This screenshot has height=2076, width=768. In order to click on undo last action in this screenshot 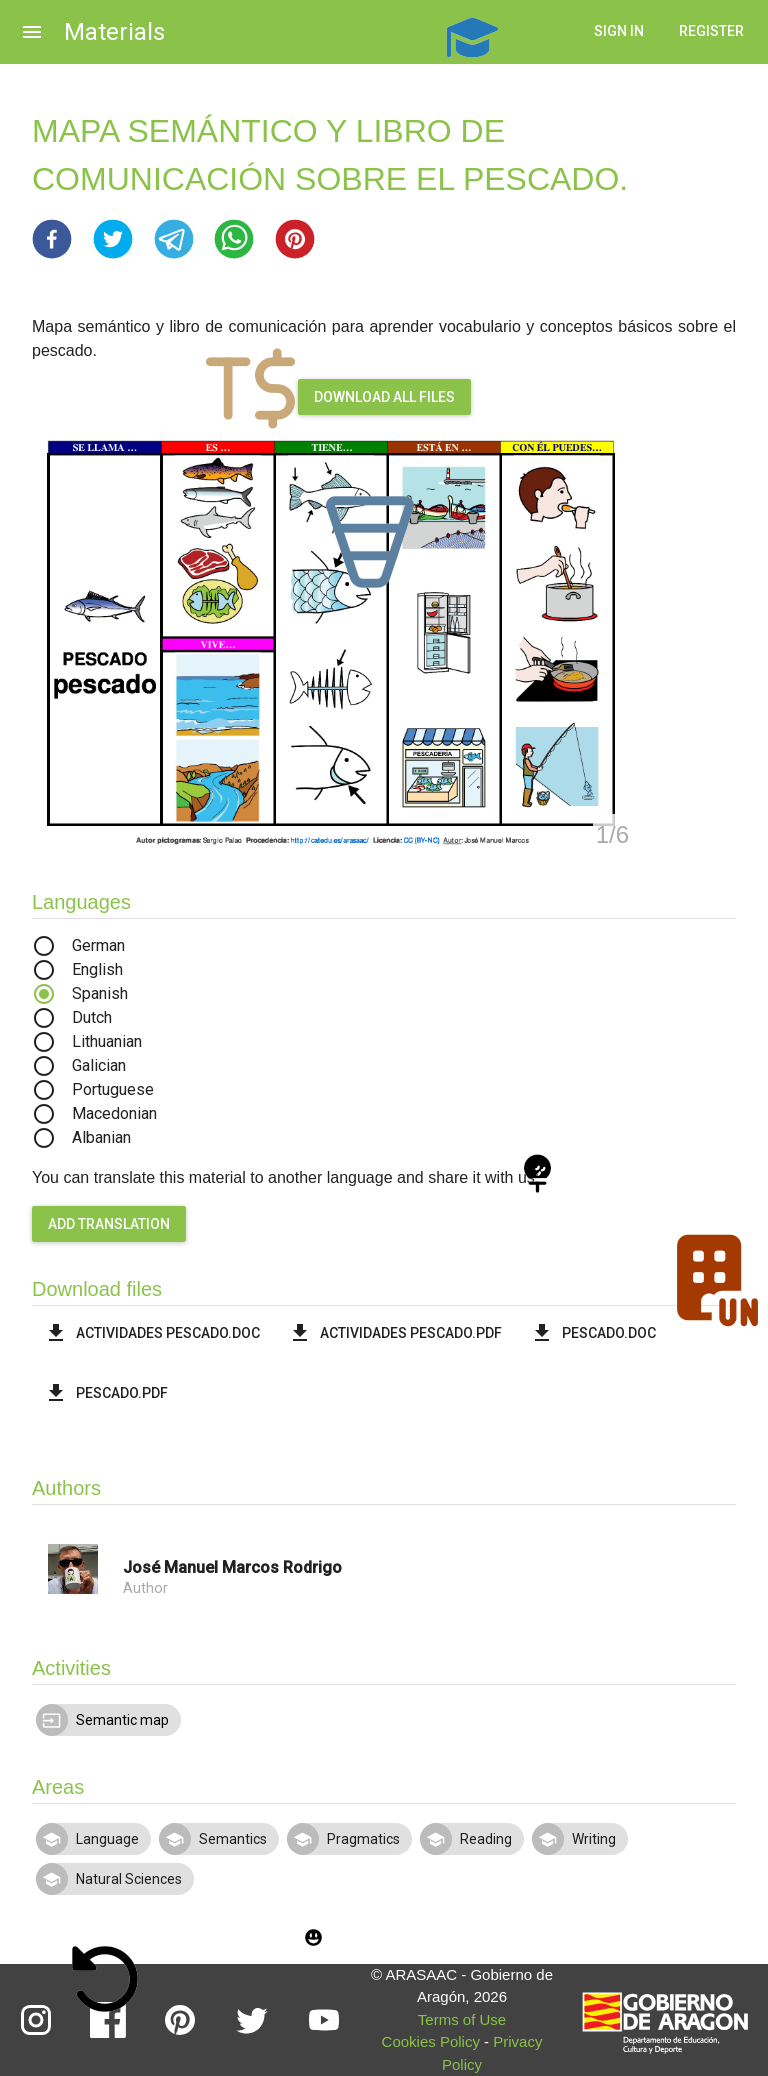, I will do `click(105, 1979)`.